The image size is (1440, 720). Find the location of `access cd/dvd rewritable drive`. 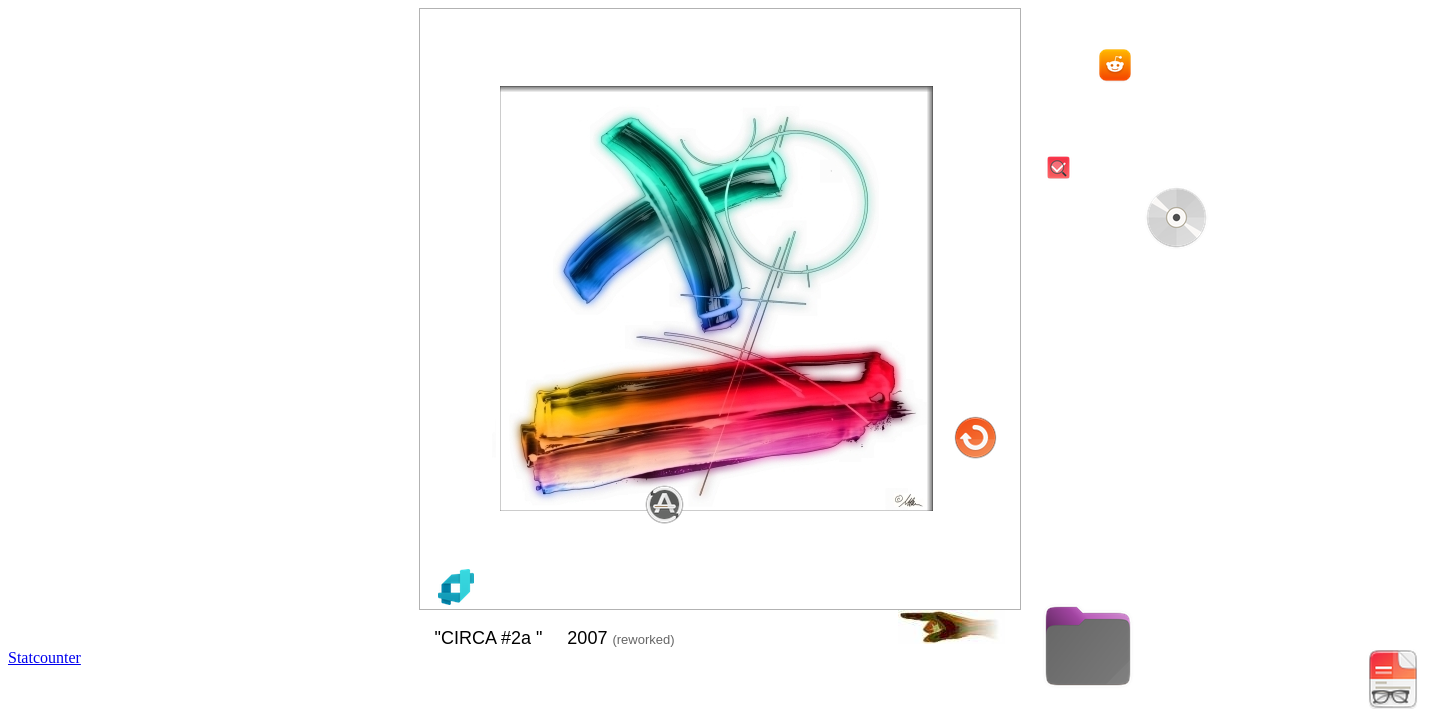

access cd/dvd rewritable drive is located at coordinates (1176, 217).